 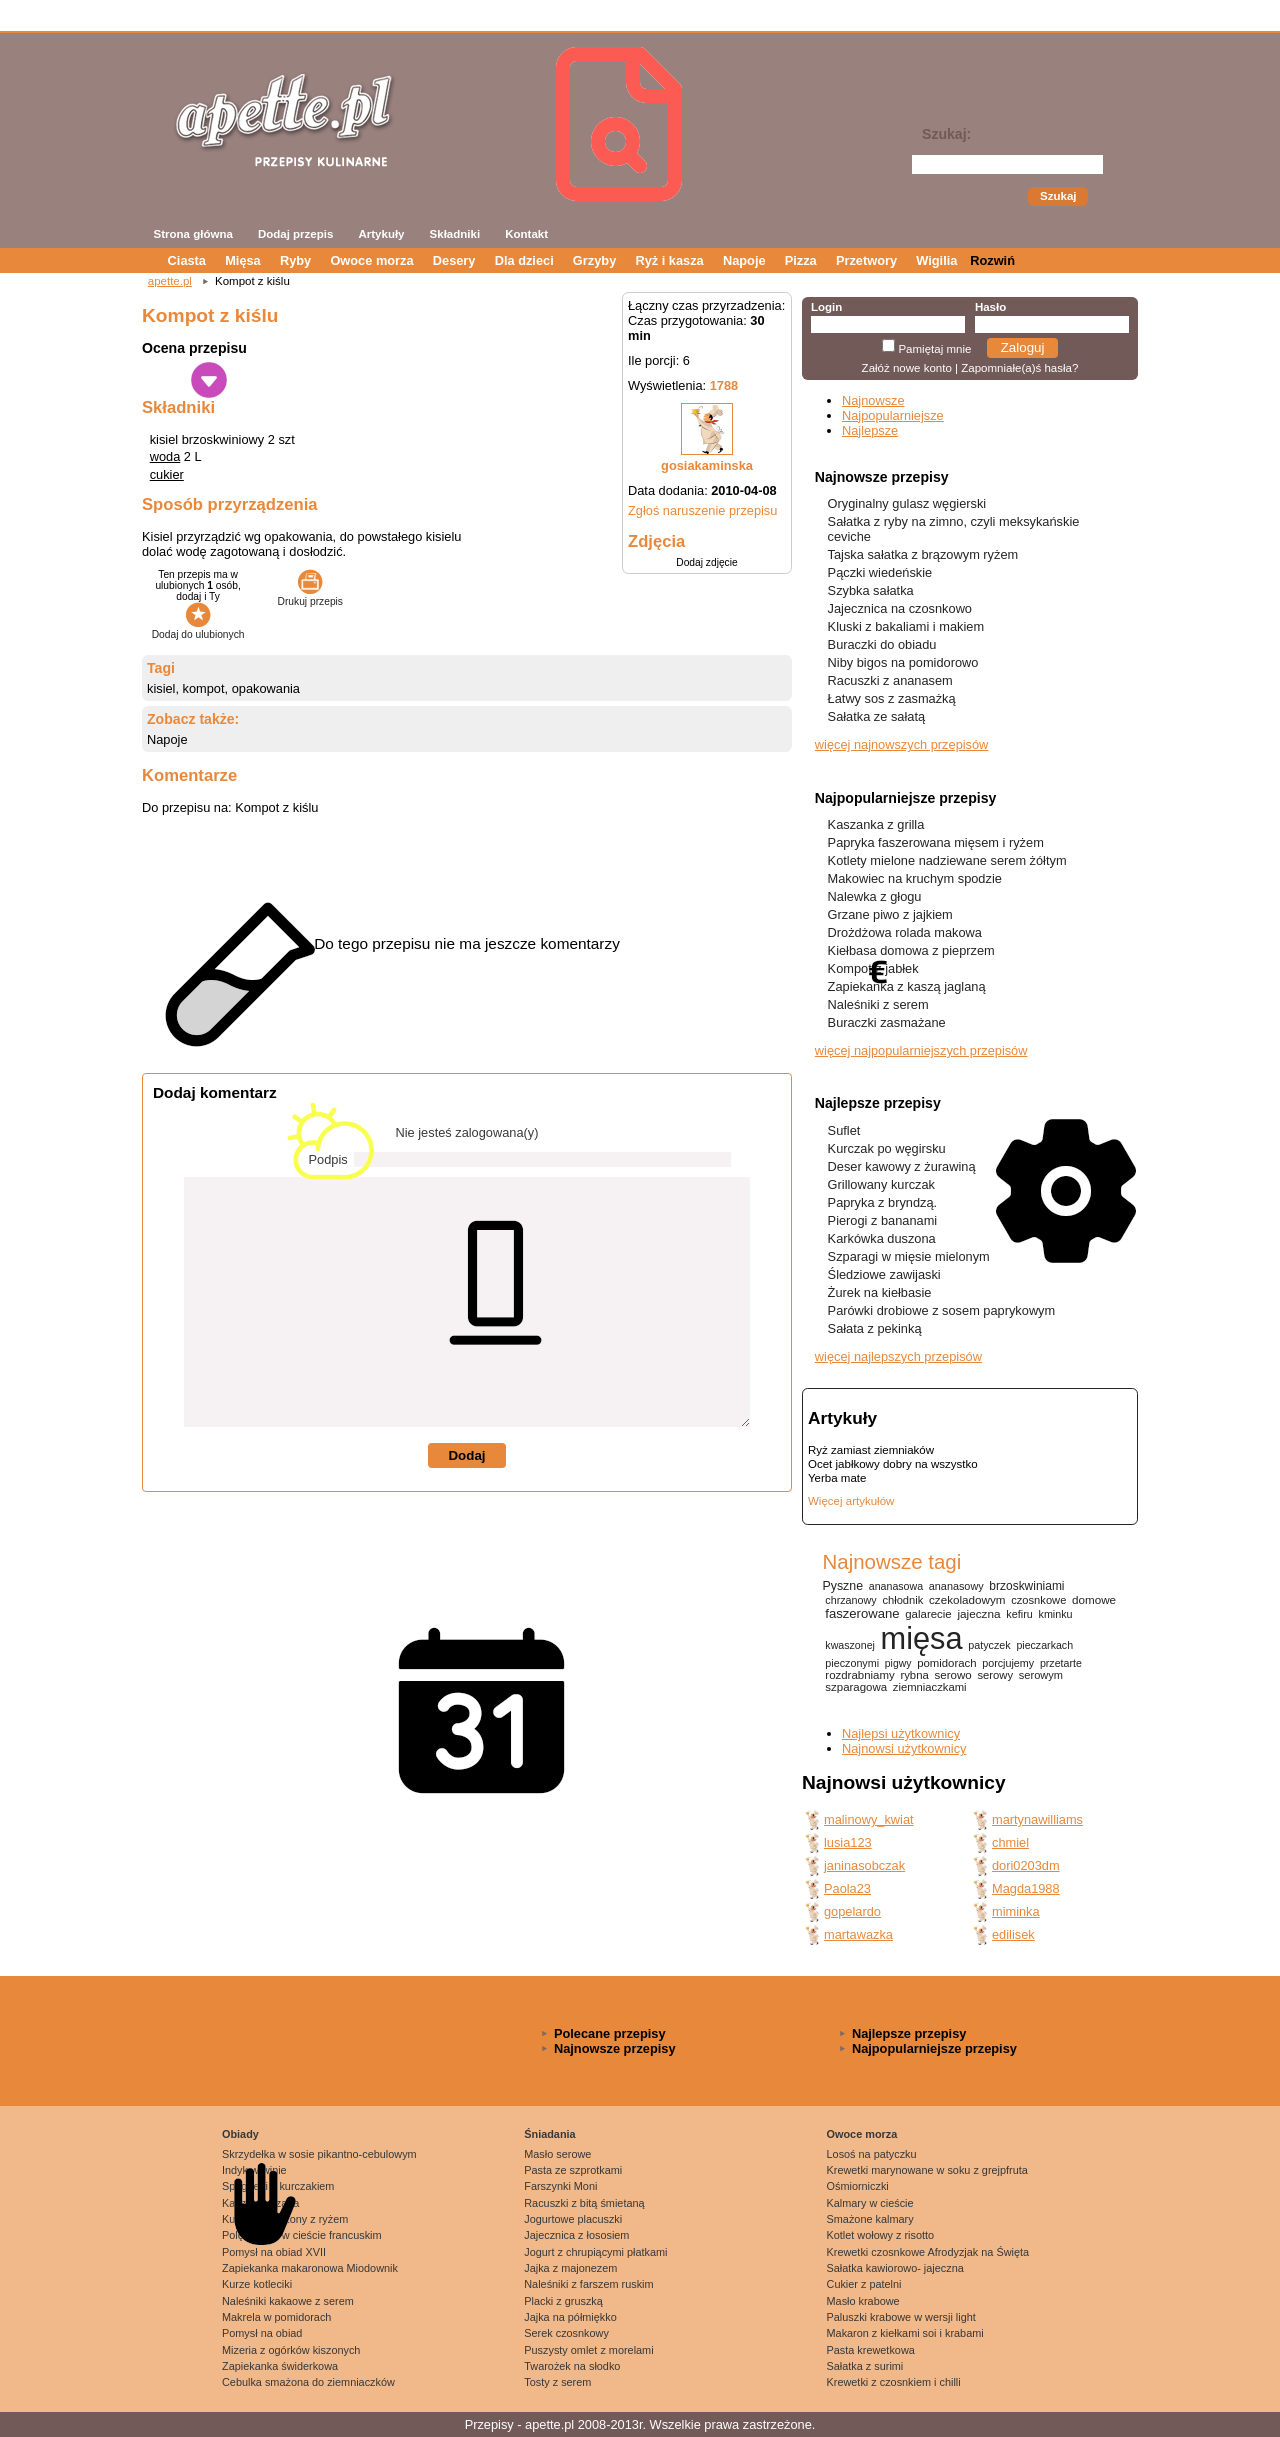 I want to click on expand dropdown menu, so click(x=209, y=380).